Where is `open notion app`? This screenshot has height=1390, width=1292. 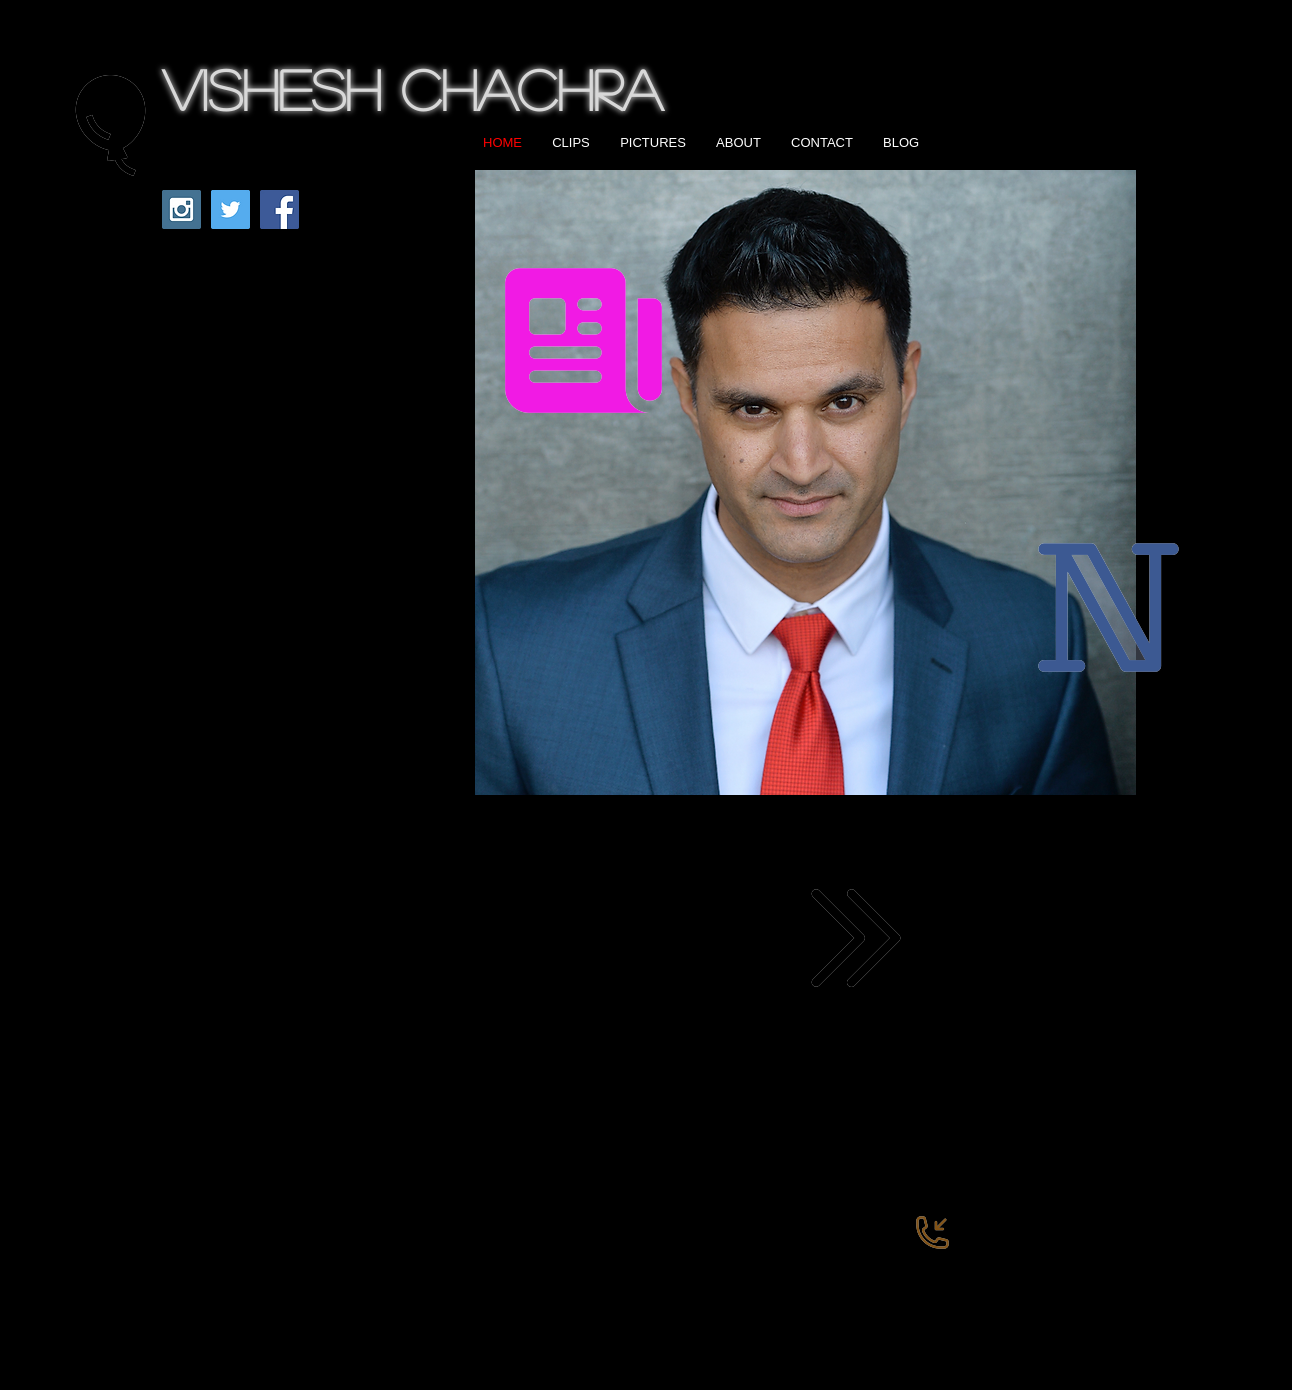 open notion app is located at coordinates (1108, 607).